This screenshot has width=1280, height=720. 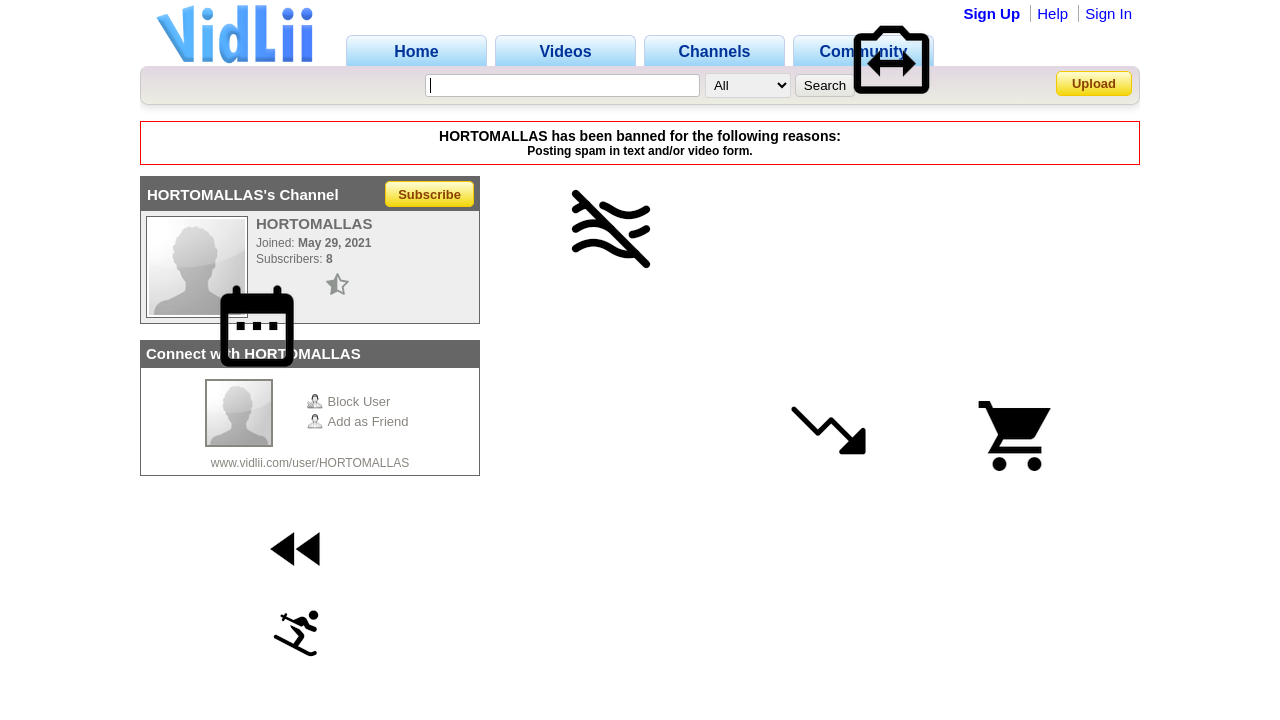 What do you see at coordinates (611, 229) in the screenshot?
I see `disable water ripple effect` at bounding box center [611, 229].